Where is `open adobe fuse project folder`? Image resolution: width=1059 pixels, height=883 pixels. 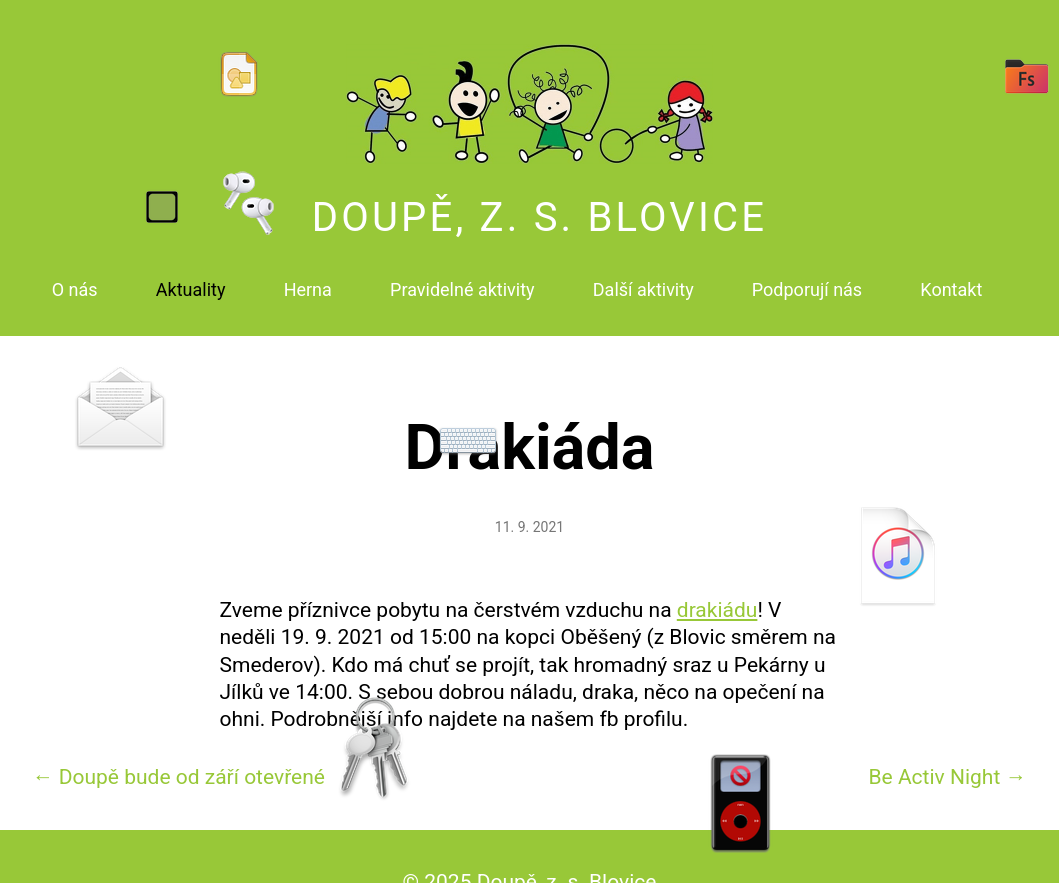
open adobe fuse project folder is located at coordinates (1026, 77).